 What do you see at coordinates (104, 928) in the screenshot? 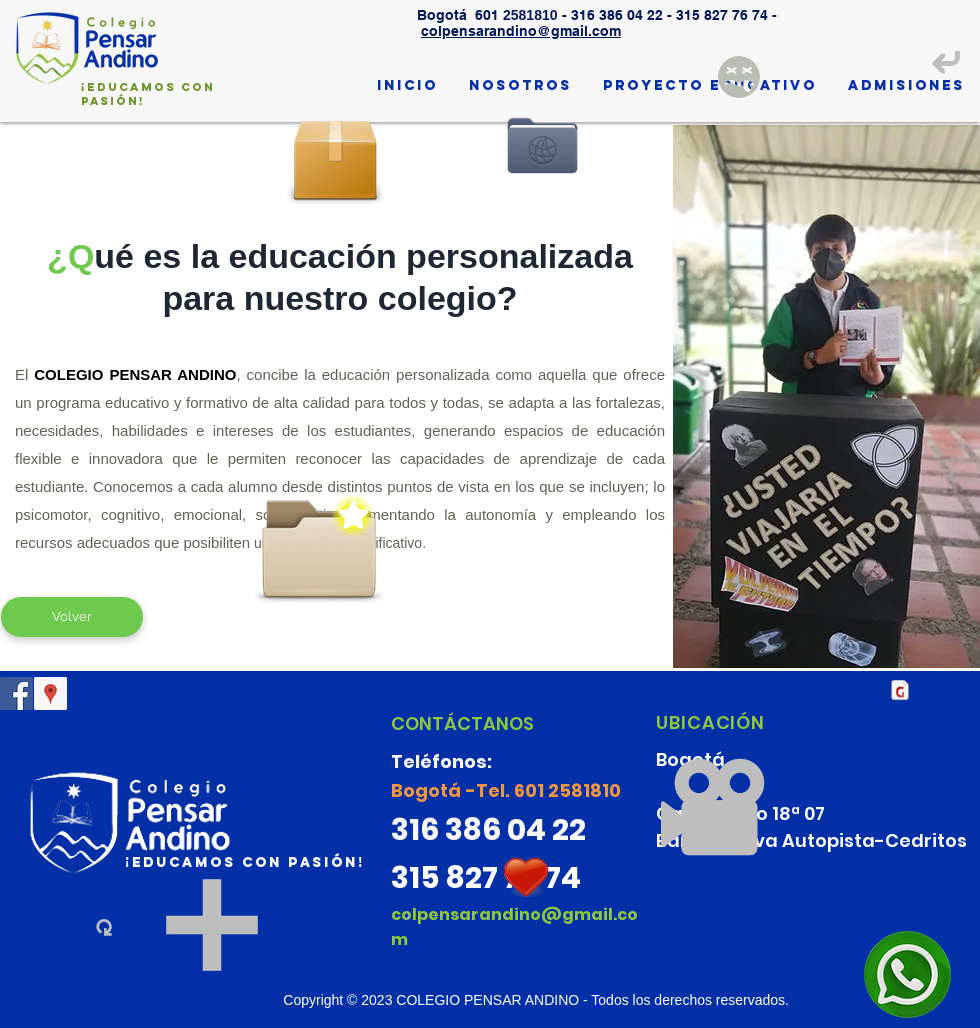
I see `screen rotation is enabled` at bounding box center [104, 928].